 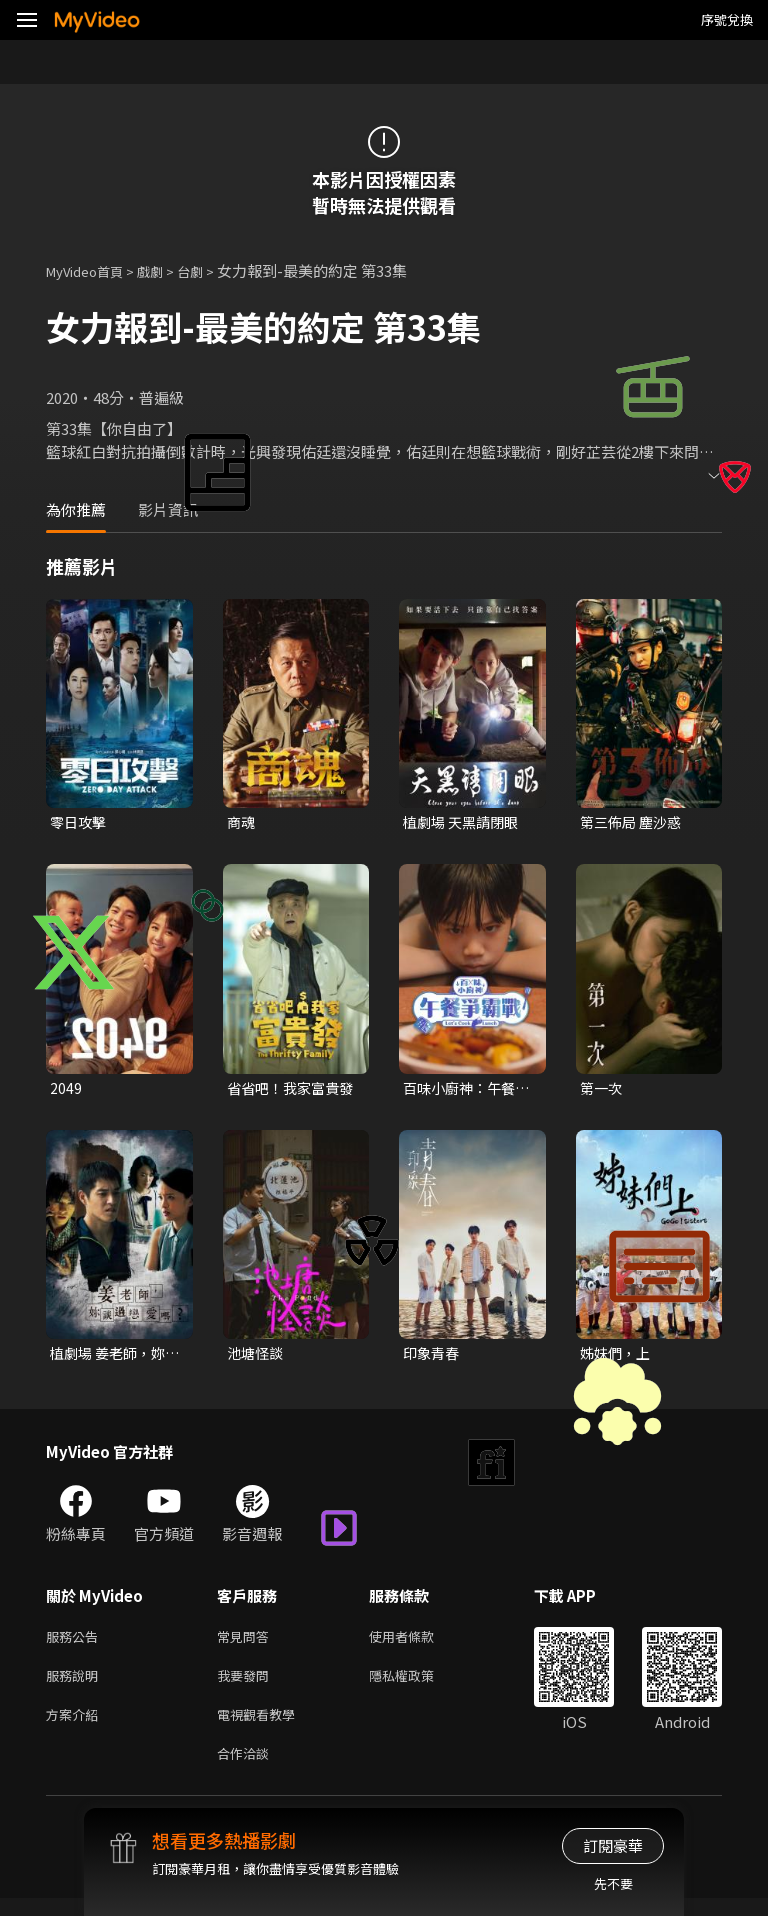 What do you see at coordinates (207, 905) in the screenshot?
I see `blend or merge layers together` at bounding box center [207, 905].